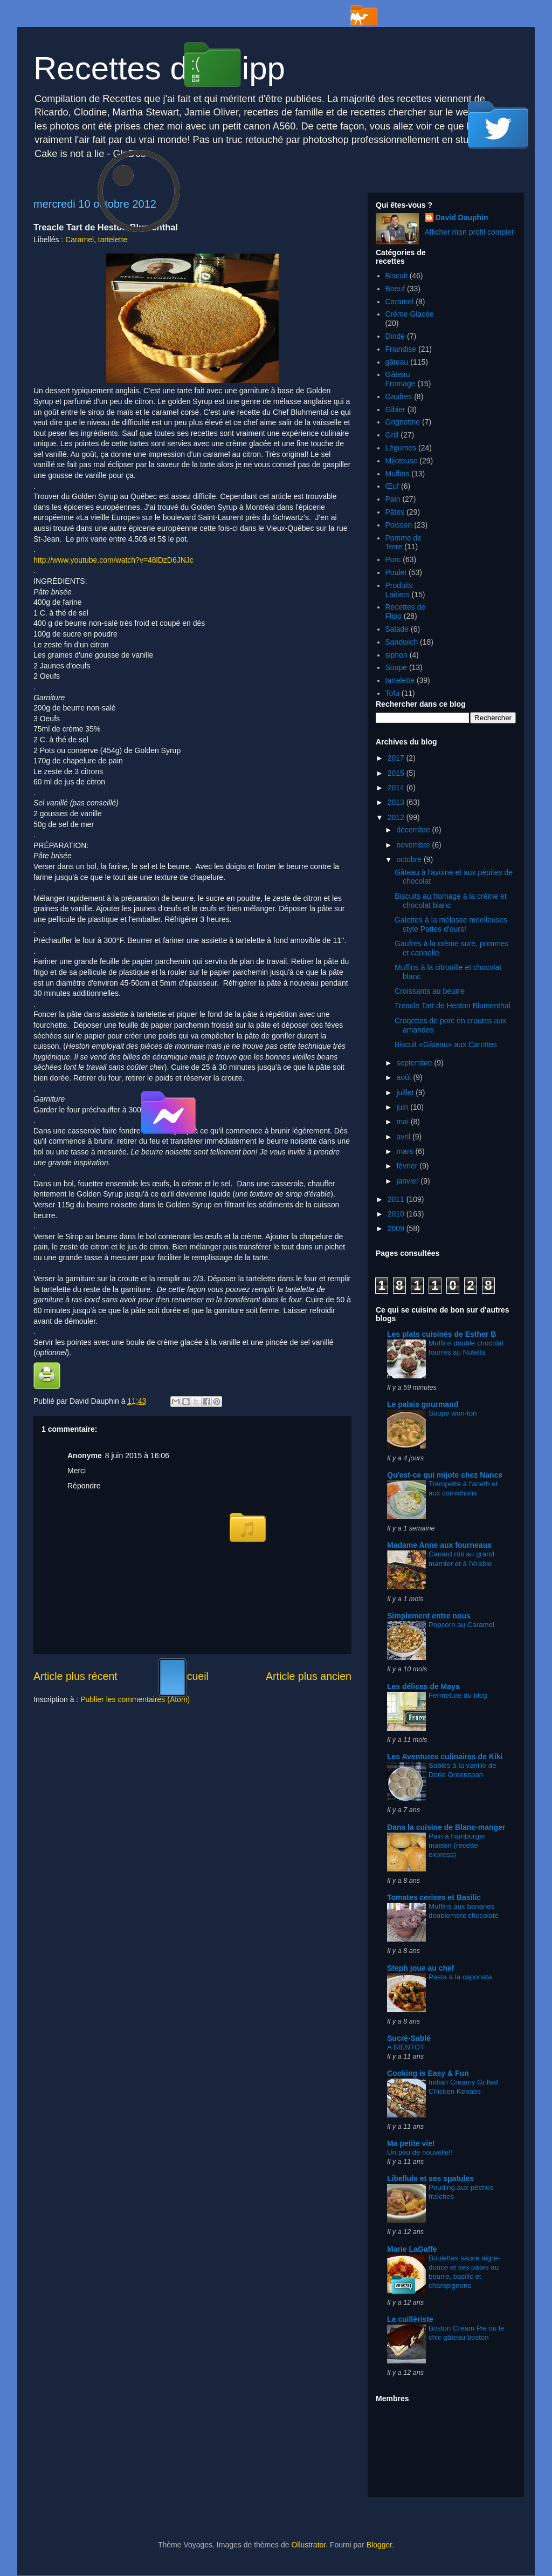  Describe the element at coordinates (498, 126) in the screenshot. I see `open folder containing Twitter-related files` at that location.